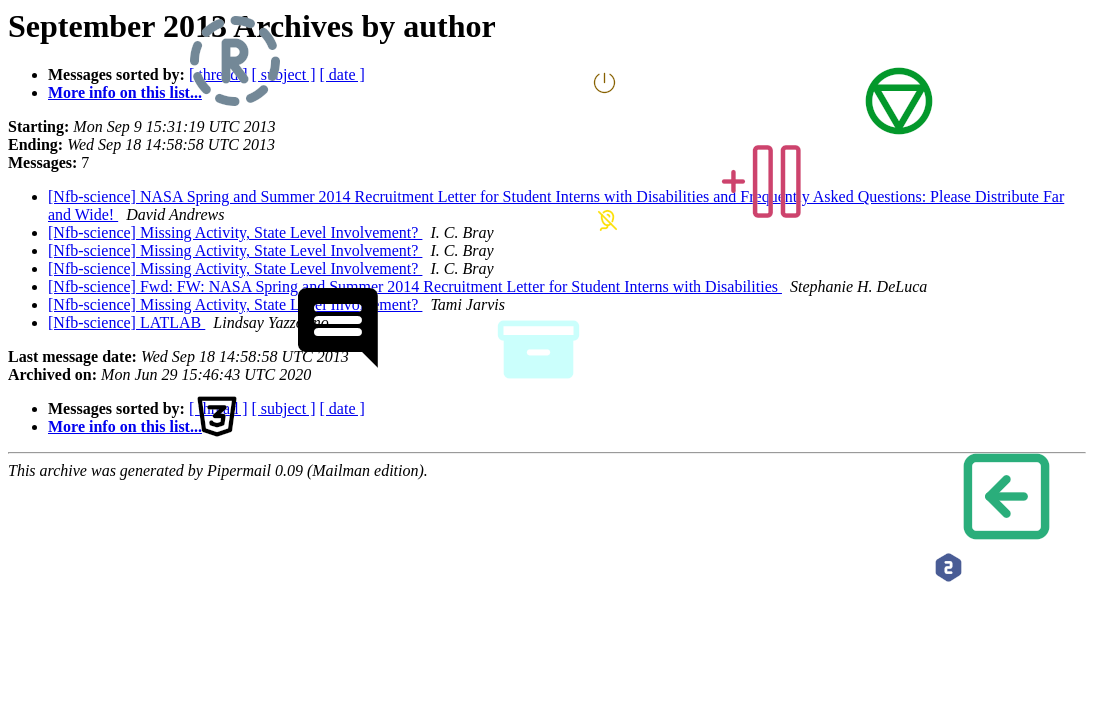 This screenshot has width=1094, height=720. Describe the element at coordinates (899, 101) in the screenshot. I see `geometric shape or design element` at that location.